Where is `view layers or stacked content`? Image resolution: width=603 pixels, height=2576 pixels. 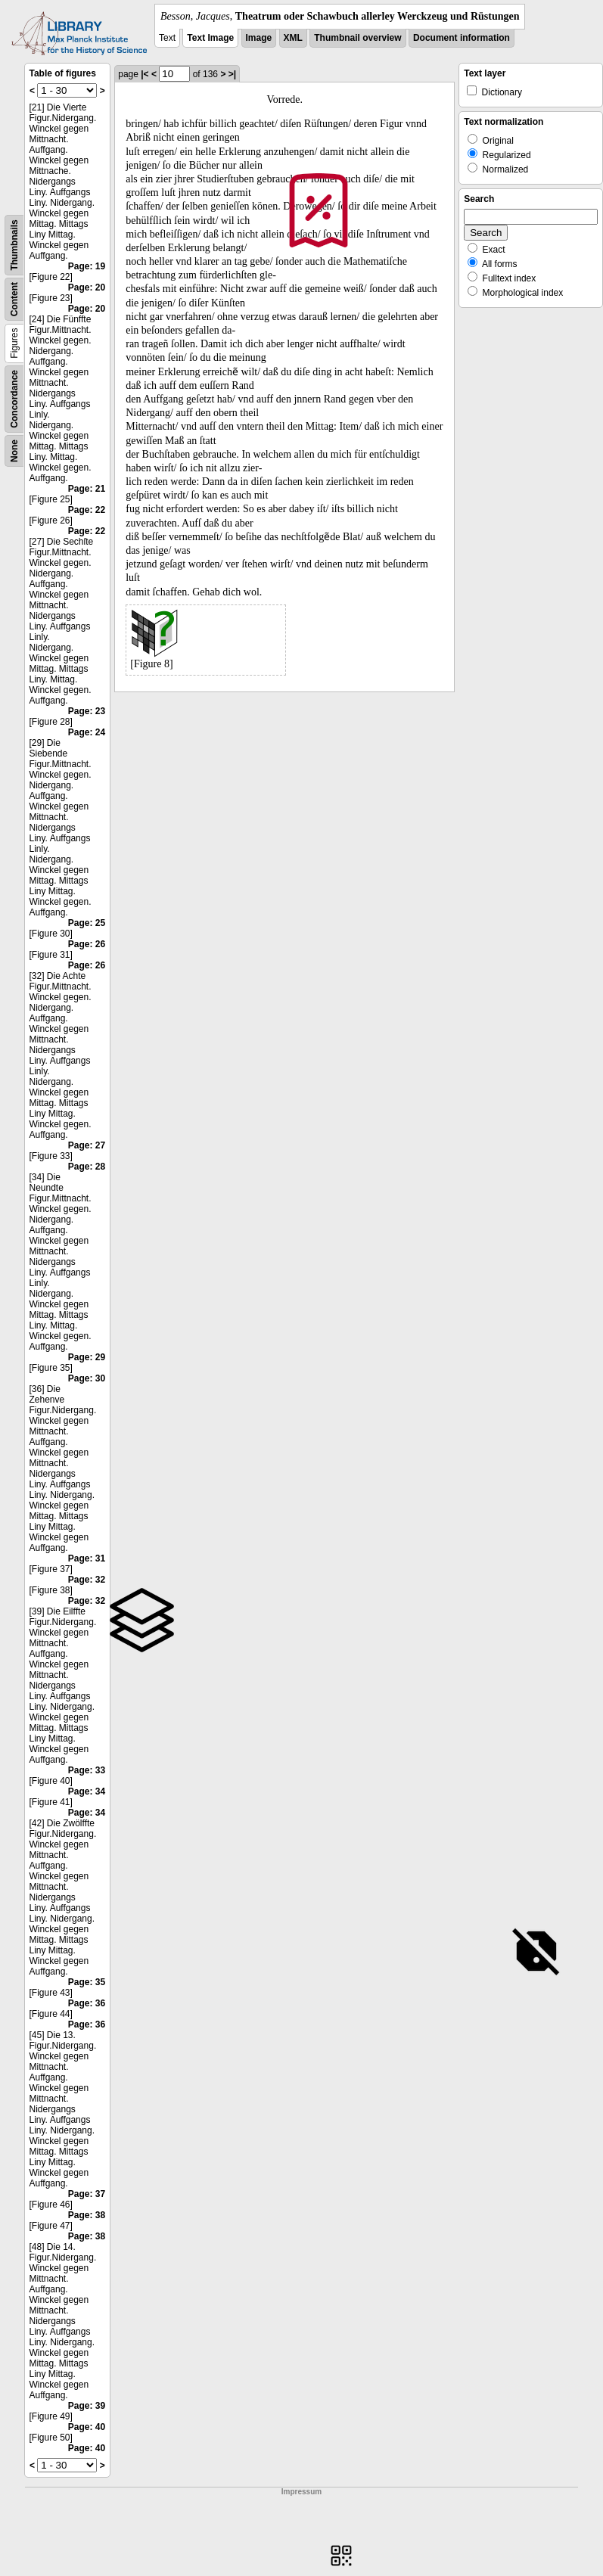
view layers or stacked content is located at coordinates (141, 1620).